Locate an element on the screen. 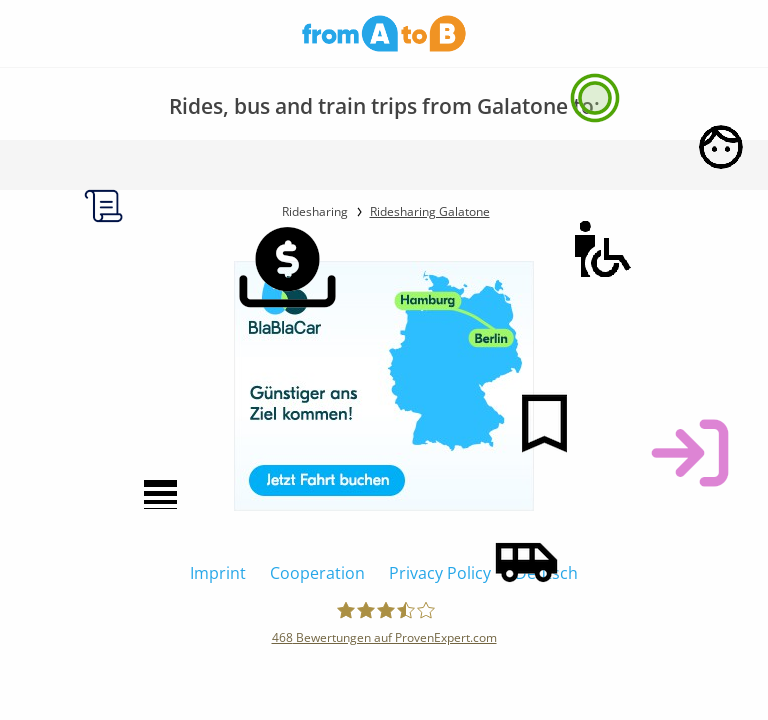 This screenshot has height=720, width=768. bookmark this item is located at coordinates (544, 423).